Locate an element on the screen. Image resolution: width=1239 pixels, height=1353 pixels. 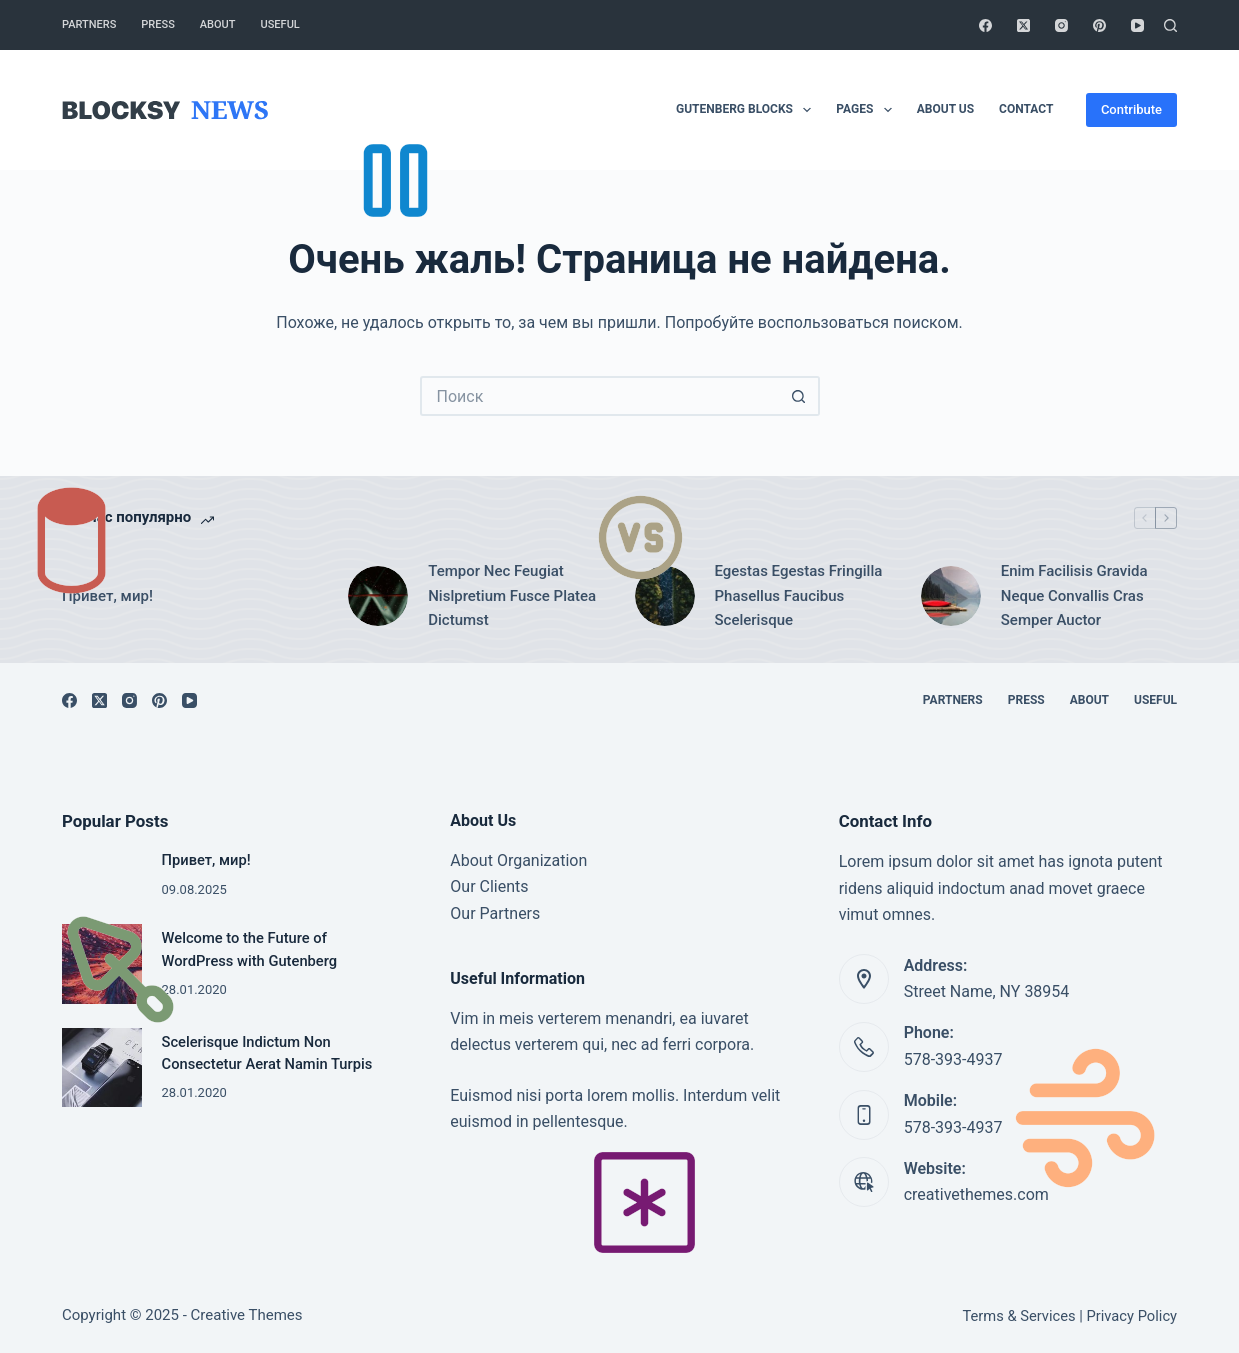
indicates current wind conditions is located at coordinates (1085, 1118).